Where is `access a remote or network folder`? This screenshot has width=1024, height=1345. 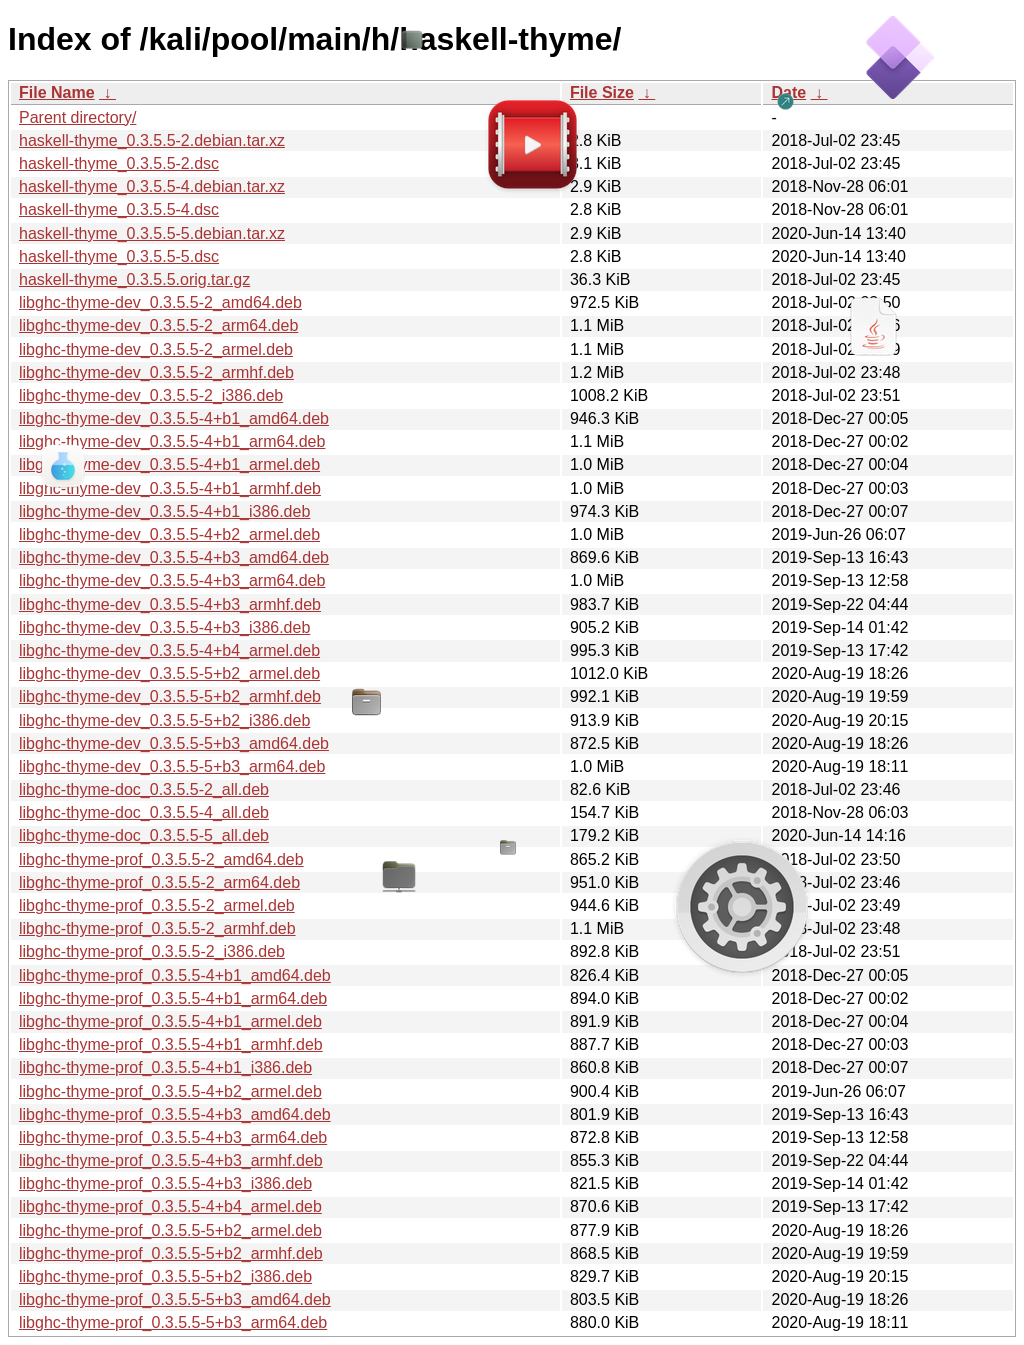
access a remote or network folder is located at coordinates (399, 876).